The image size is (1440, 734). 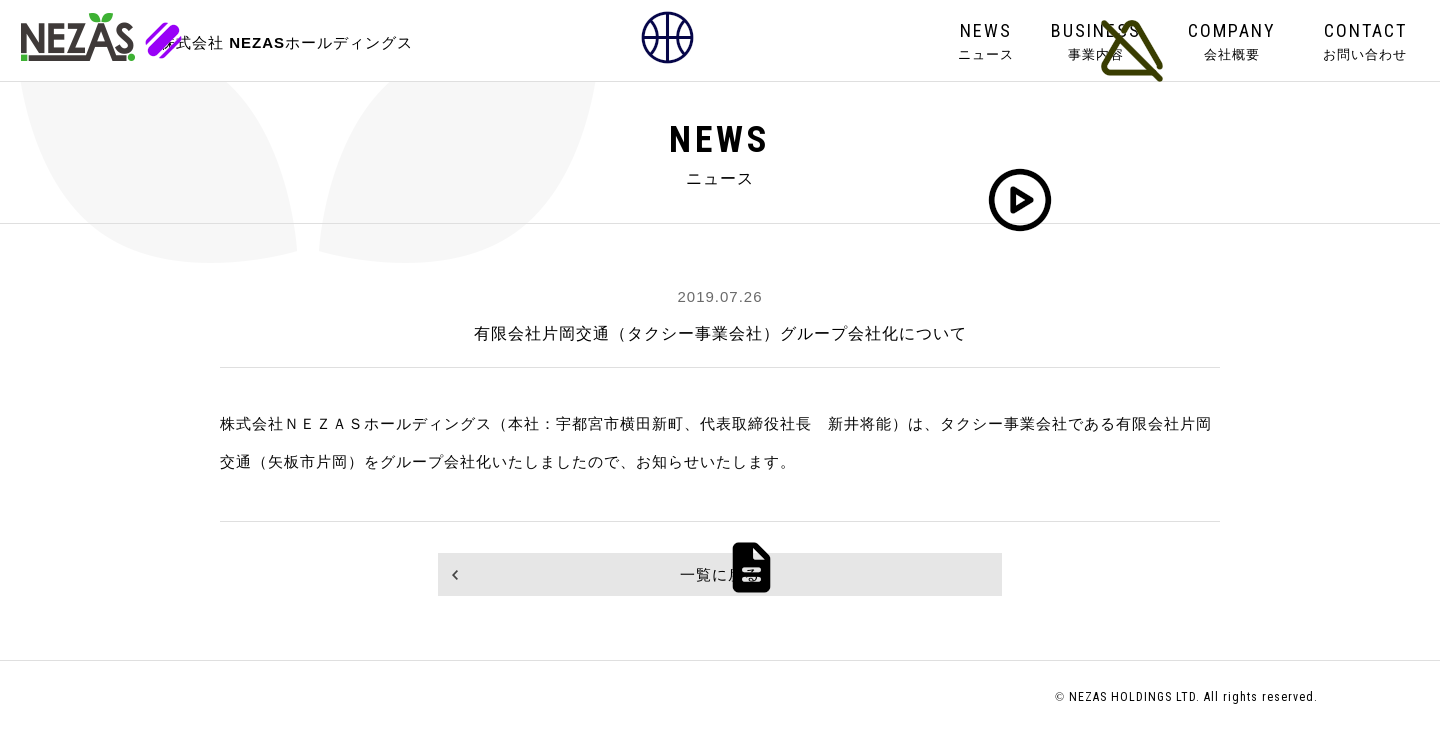 What do you see at coordinates (1020, 200) in the screenshot?
I see `play media or video content` at bounding box center [1020, 200].